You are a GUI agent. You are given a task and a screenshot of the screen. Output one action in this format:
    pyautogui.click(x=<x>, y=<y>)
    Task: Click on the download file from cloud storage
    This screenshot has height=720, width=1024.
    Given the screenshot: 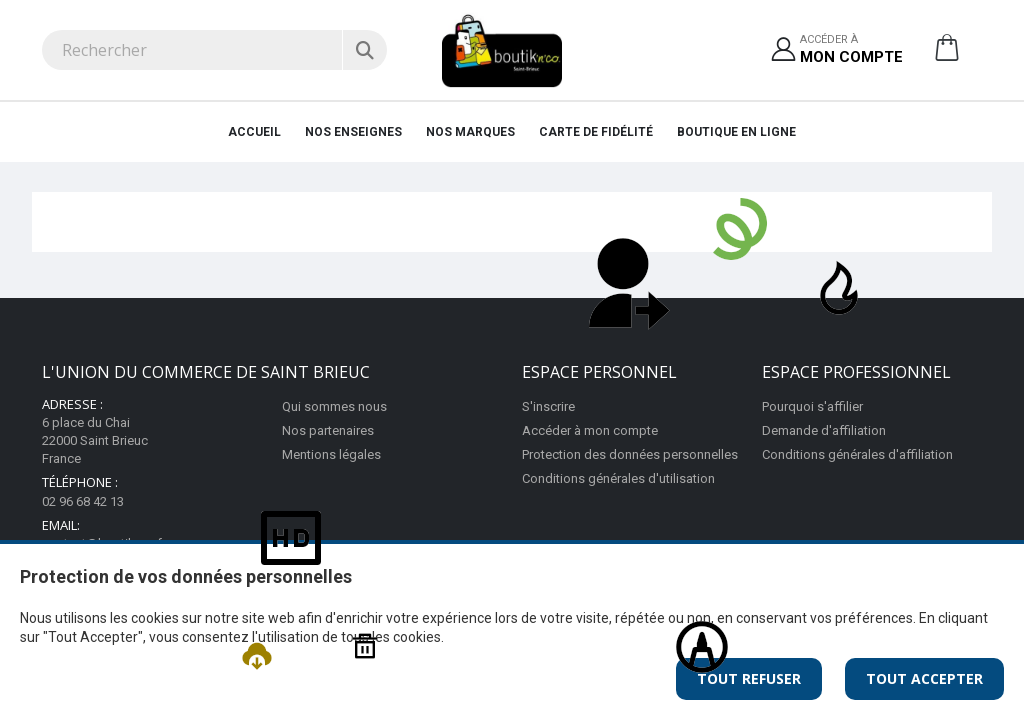 What is the action you would take?
    pyautogui.click(x=257, y=656)
    